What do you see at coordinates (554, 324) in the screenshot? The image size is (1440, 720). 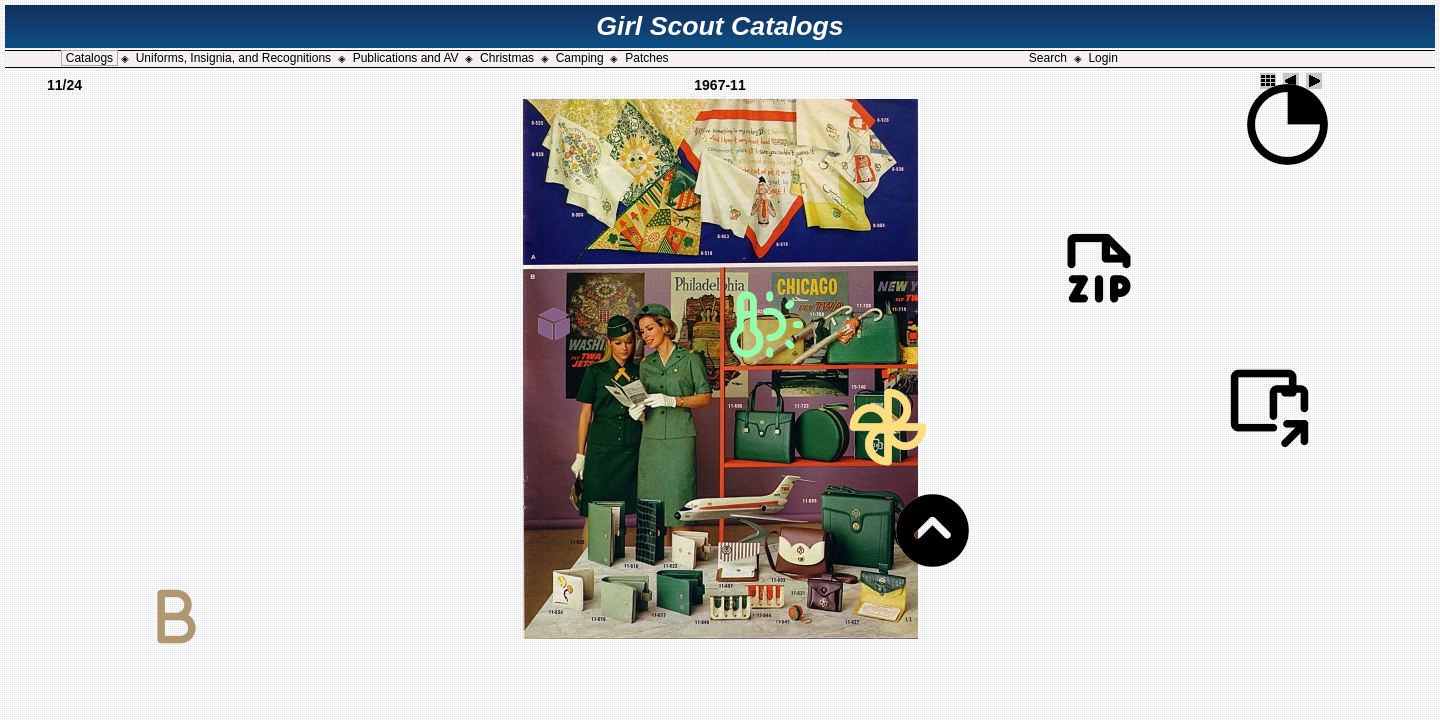 I see `view 3D model or object` at bounding box center [554, 324].